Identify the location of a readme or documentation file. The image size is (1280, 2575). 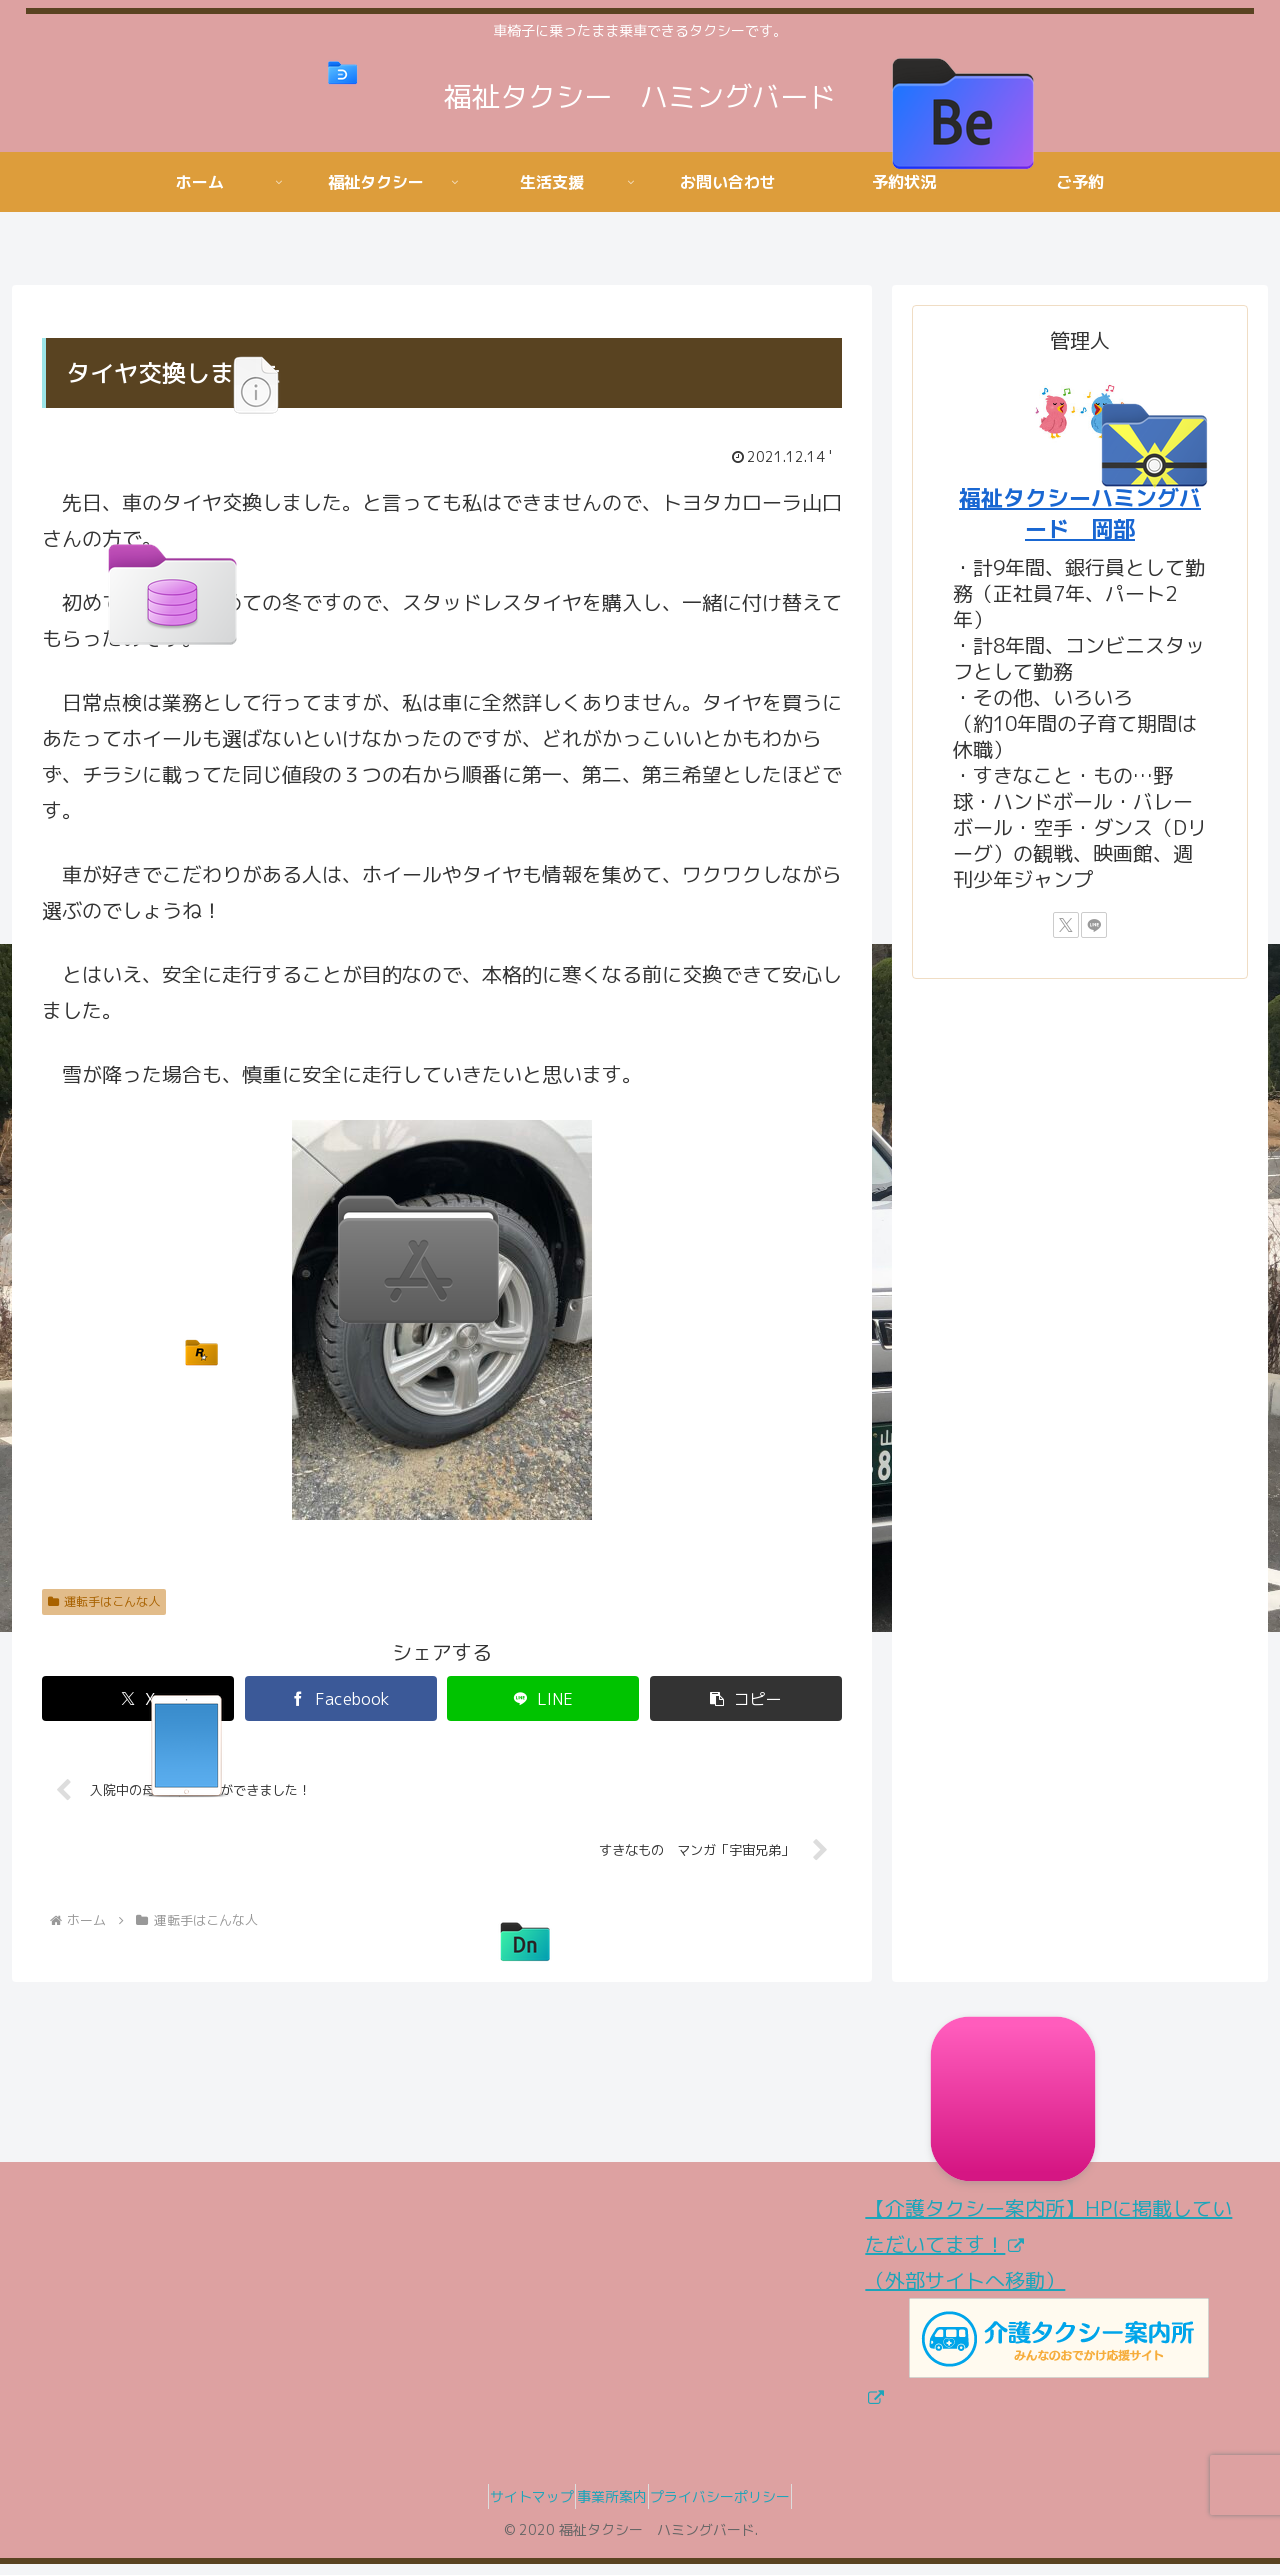
(256, 385).